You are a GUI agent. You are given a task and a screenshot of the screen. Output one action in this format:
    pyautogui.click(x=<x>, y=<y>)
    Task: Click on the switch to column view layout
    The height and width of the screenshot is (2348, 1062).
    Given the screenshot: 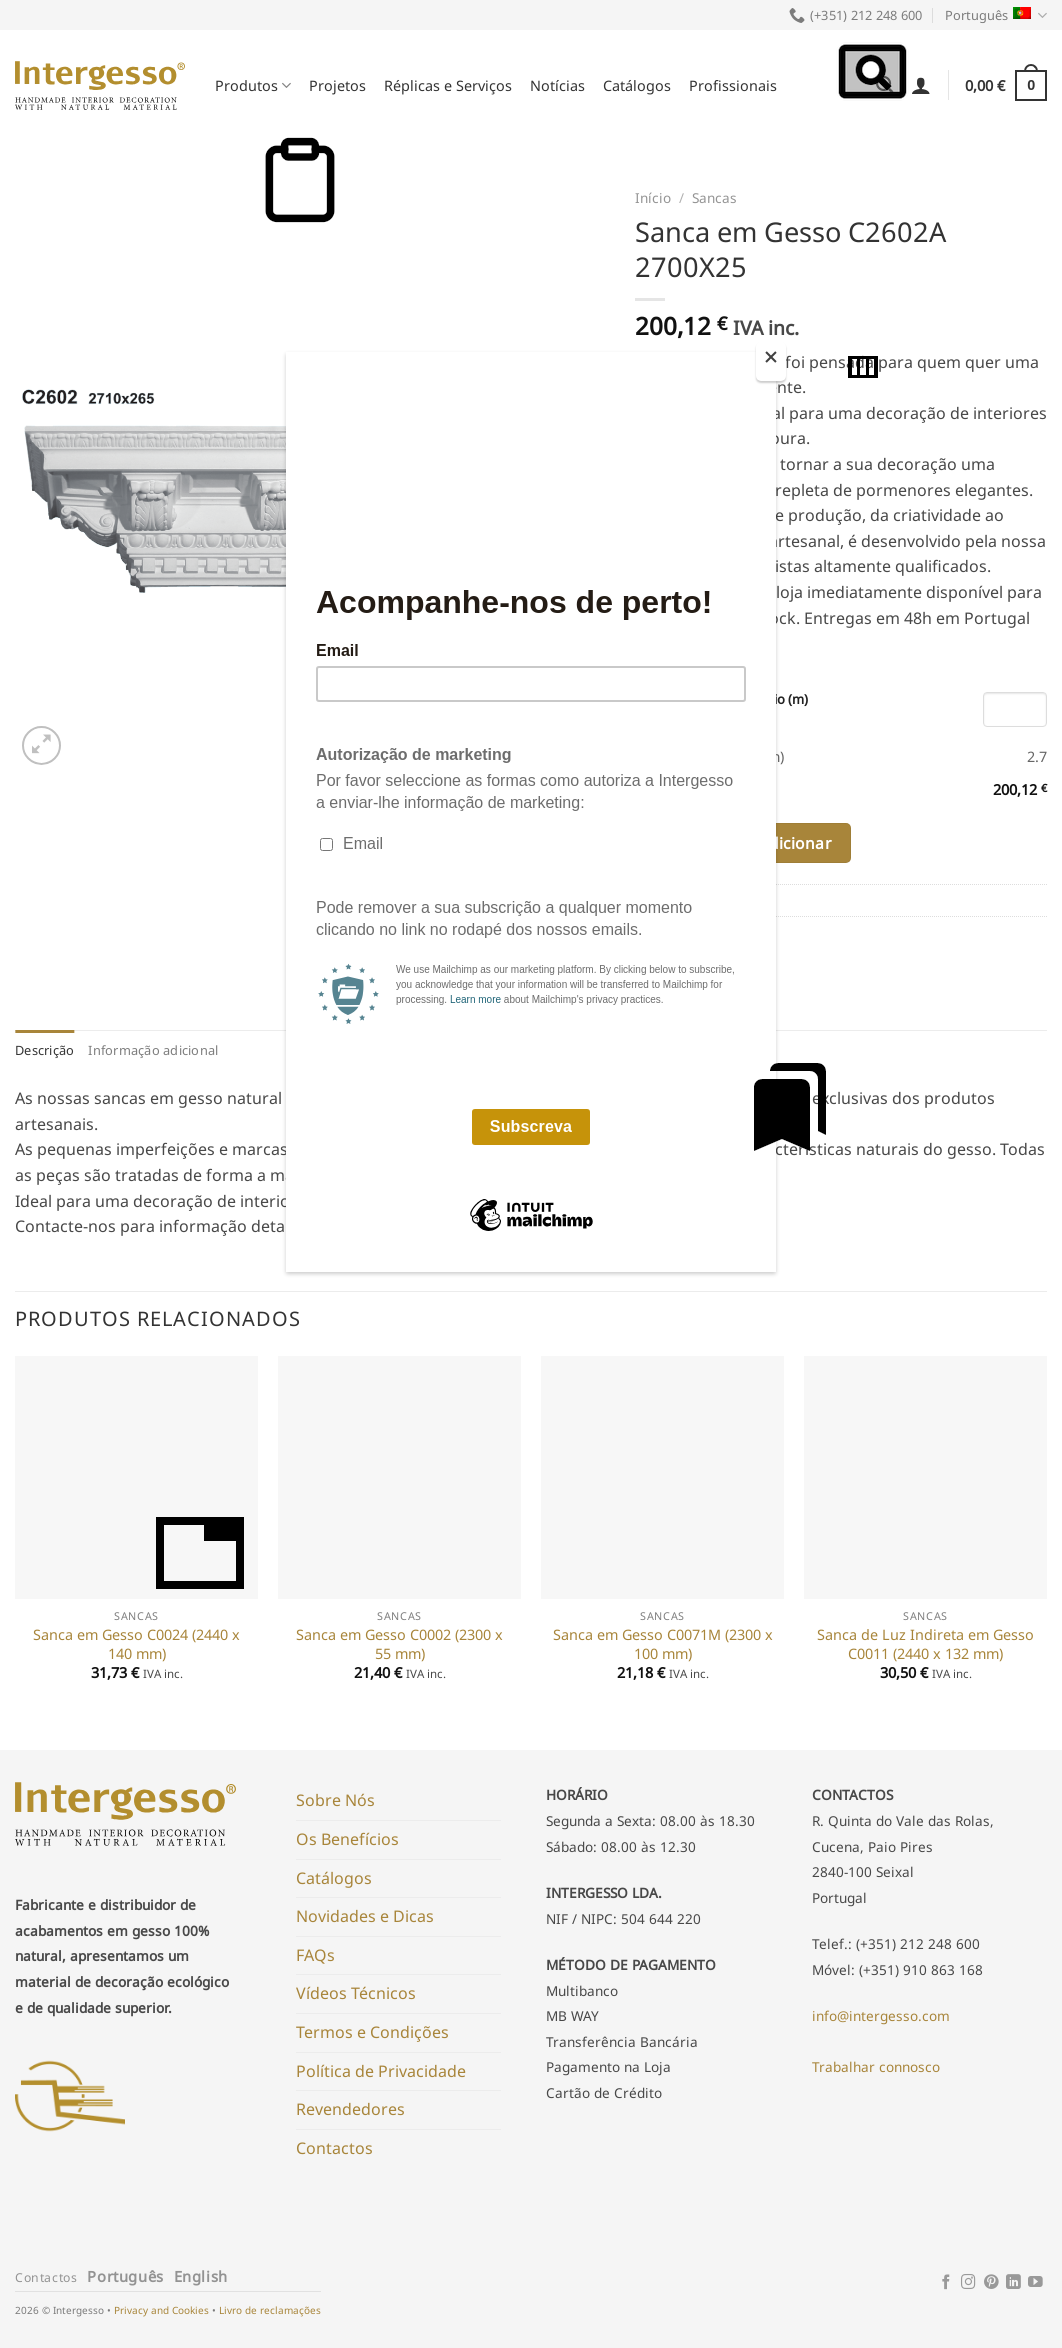 What is the action you would take?
    pyautogui.click(x=862, y=368)
    